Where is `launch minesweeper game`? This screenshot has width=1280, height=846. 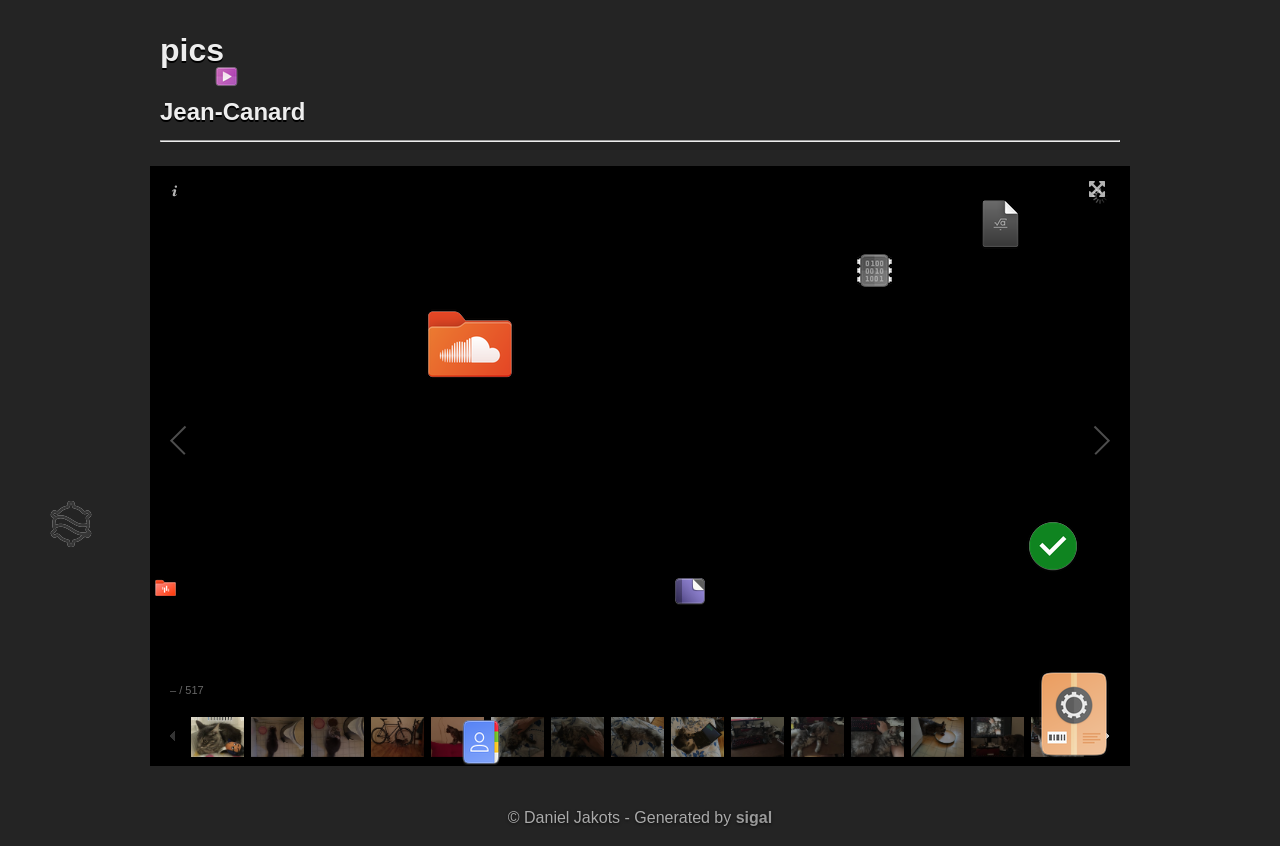 launch minesweeper game is located at coordinates (71, 524).